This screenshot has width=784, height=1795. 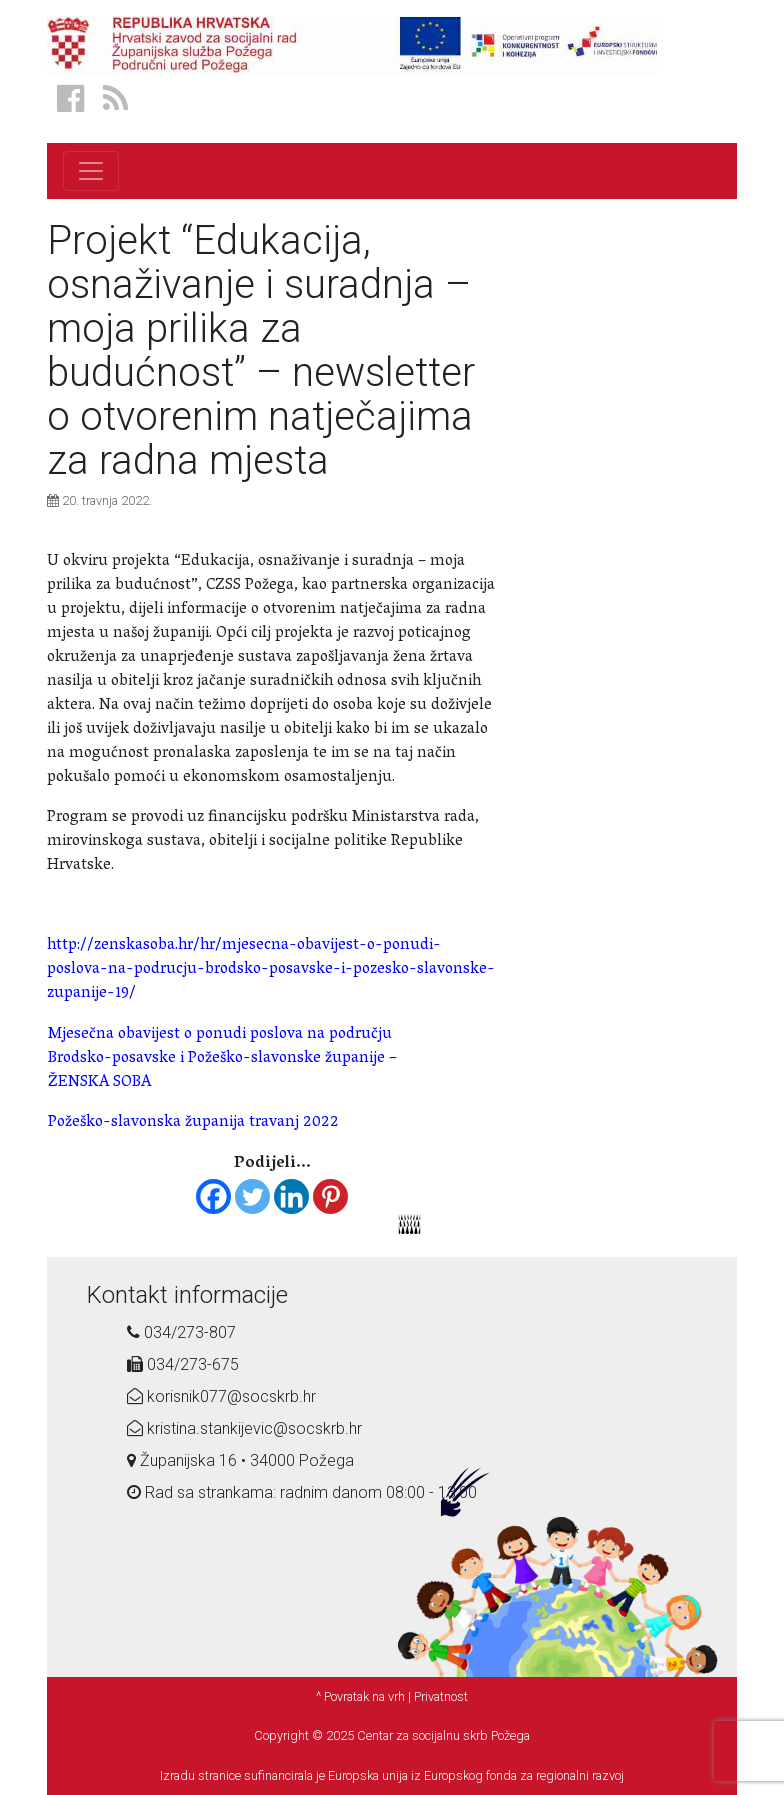 What do you see at coordinates (409, 1223) in the screenshot?
I see `indicates a spike trap or hazard zone` at bounding box center [409, 1223].